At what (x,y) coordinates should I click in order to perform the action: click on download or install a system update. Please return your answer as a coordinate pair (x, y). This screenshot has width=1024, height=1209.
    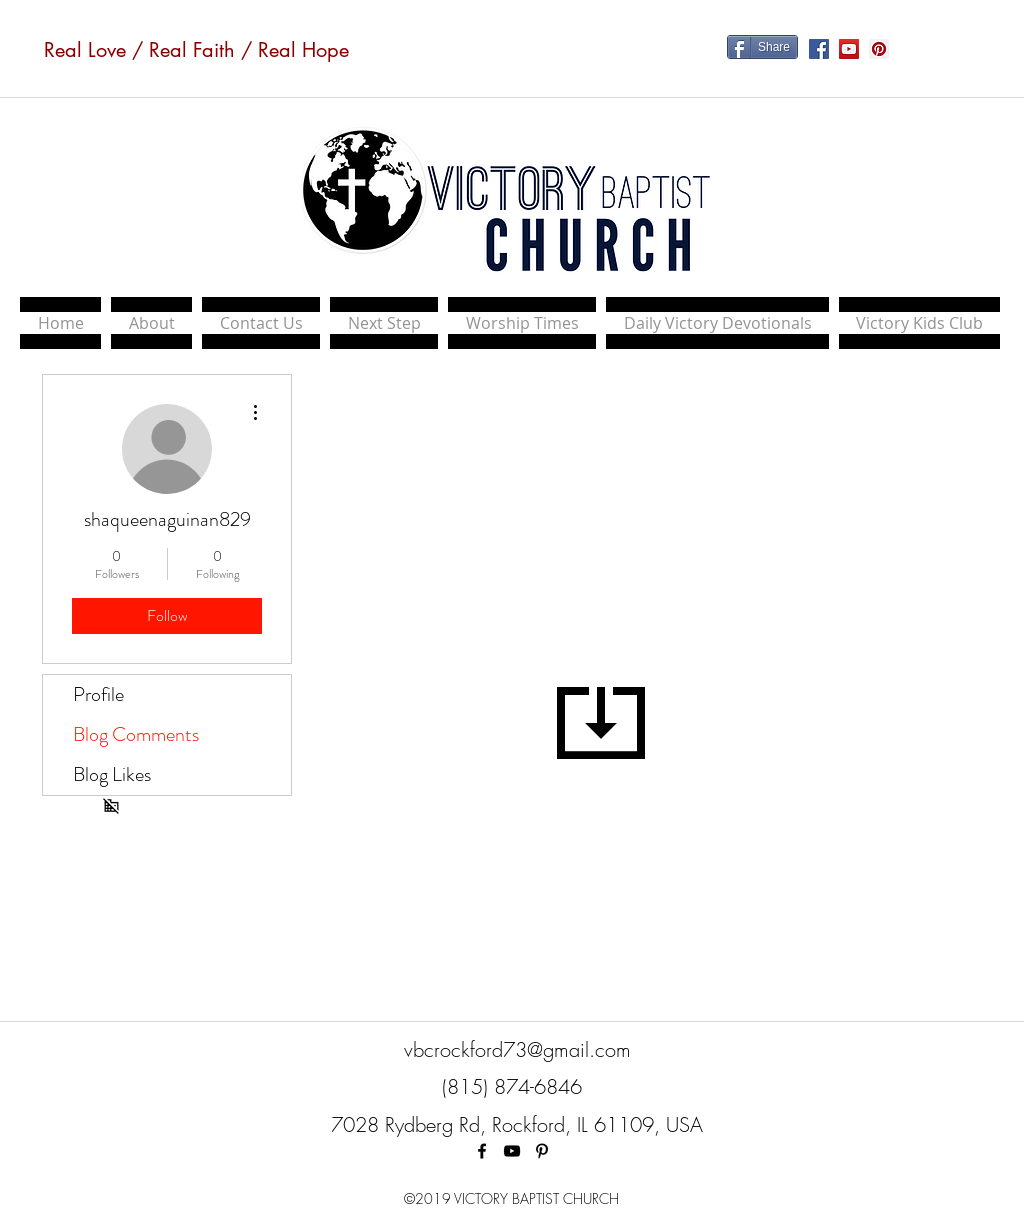
    Looking at the image, I should click on (601, 723).